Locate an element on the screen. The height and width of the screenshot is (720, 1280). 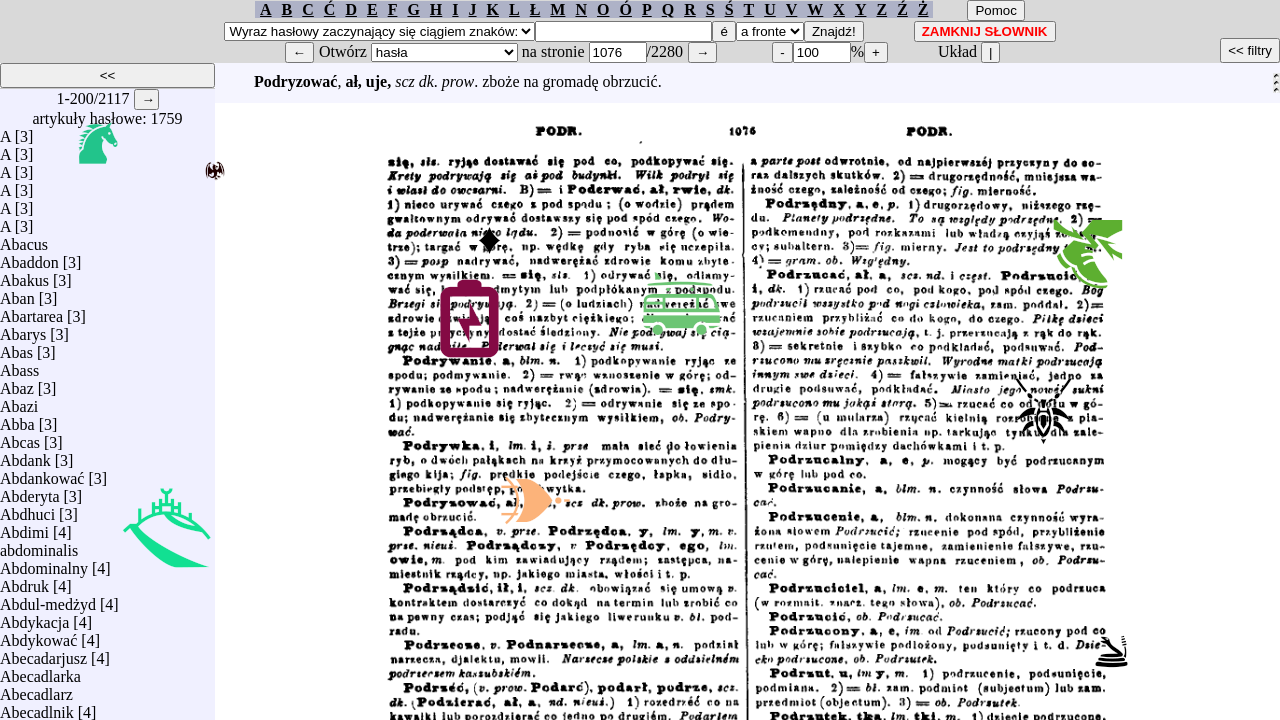
select wyvern character or creature type is located at coordinates (215, 171).